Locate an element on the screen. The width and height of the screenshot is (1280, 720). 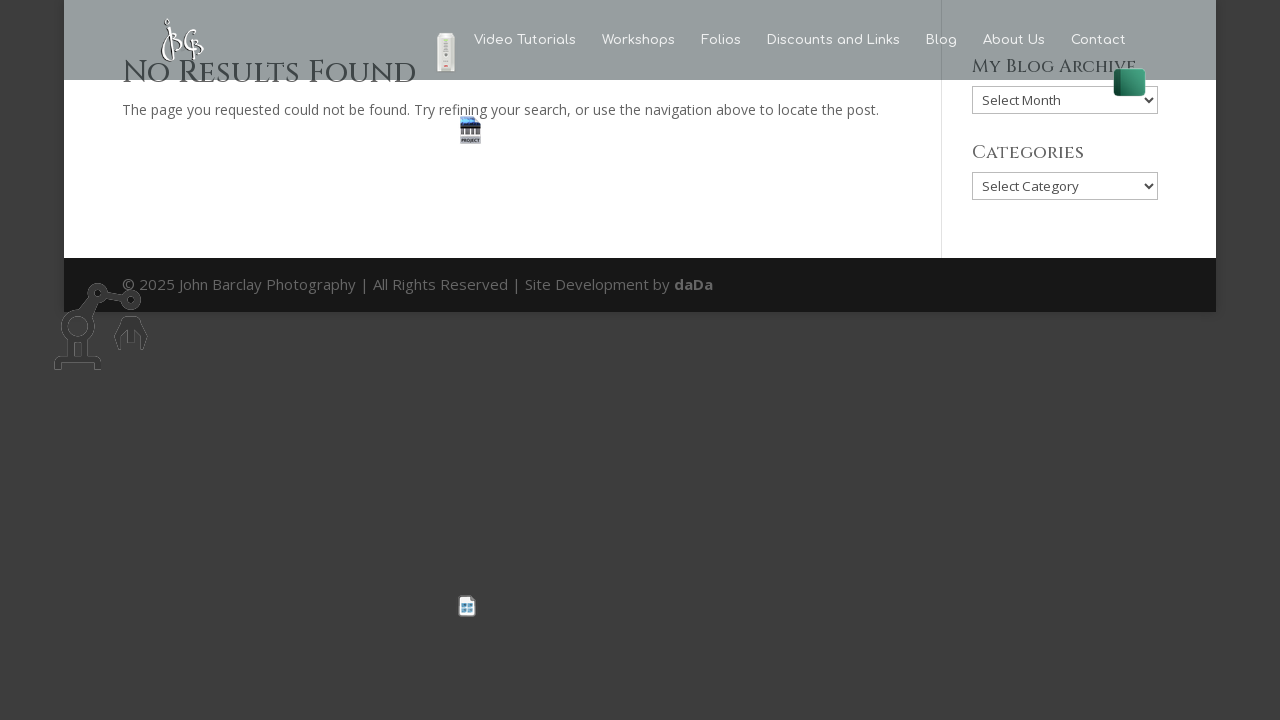
open GNOME Builder IDE is located at coordinates (101, 323).